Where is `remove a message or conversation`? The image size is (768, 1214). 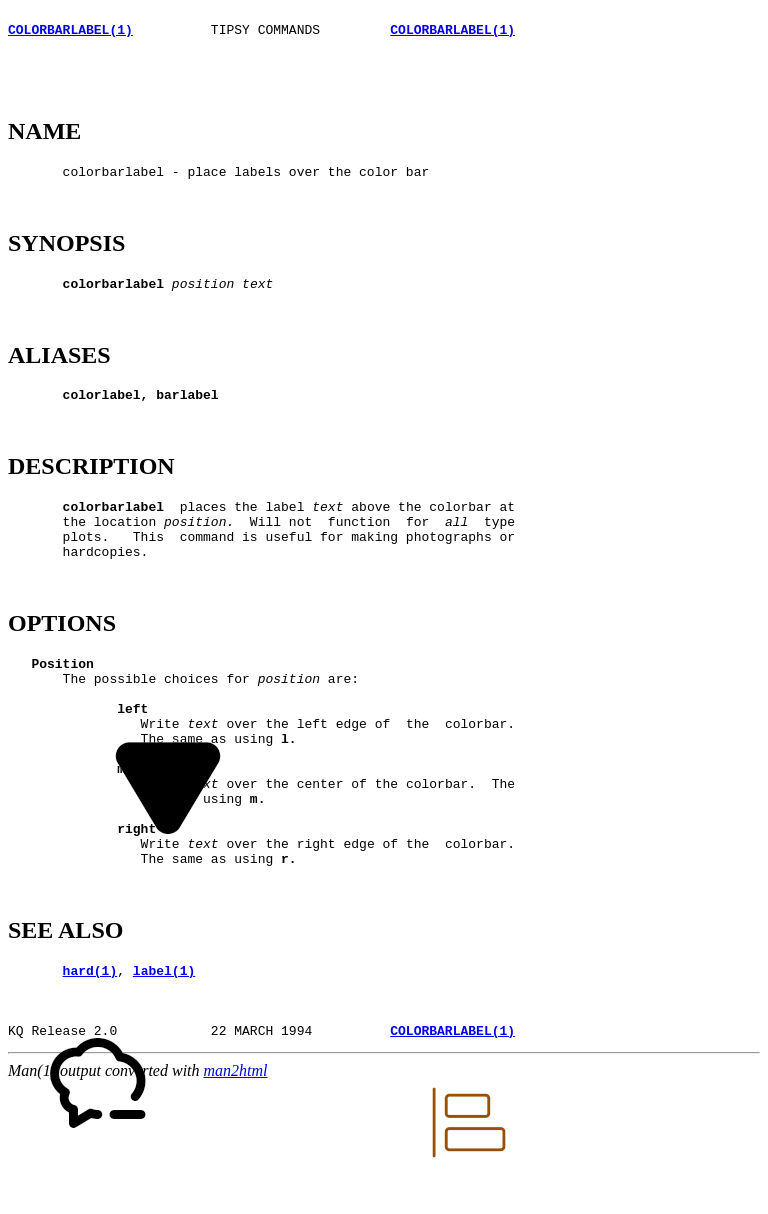 remove a message or conversation is located at coordinates (96, 1083).